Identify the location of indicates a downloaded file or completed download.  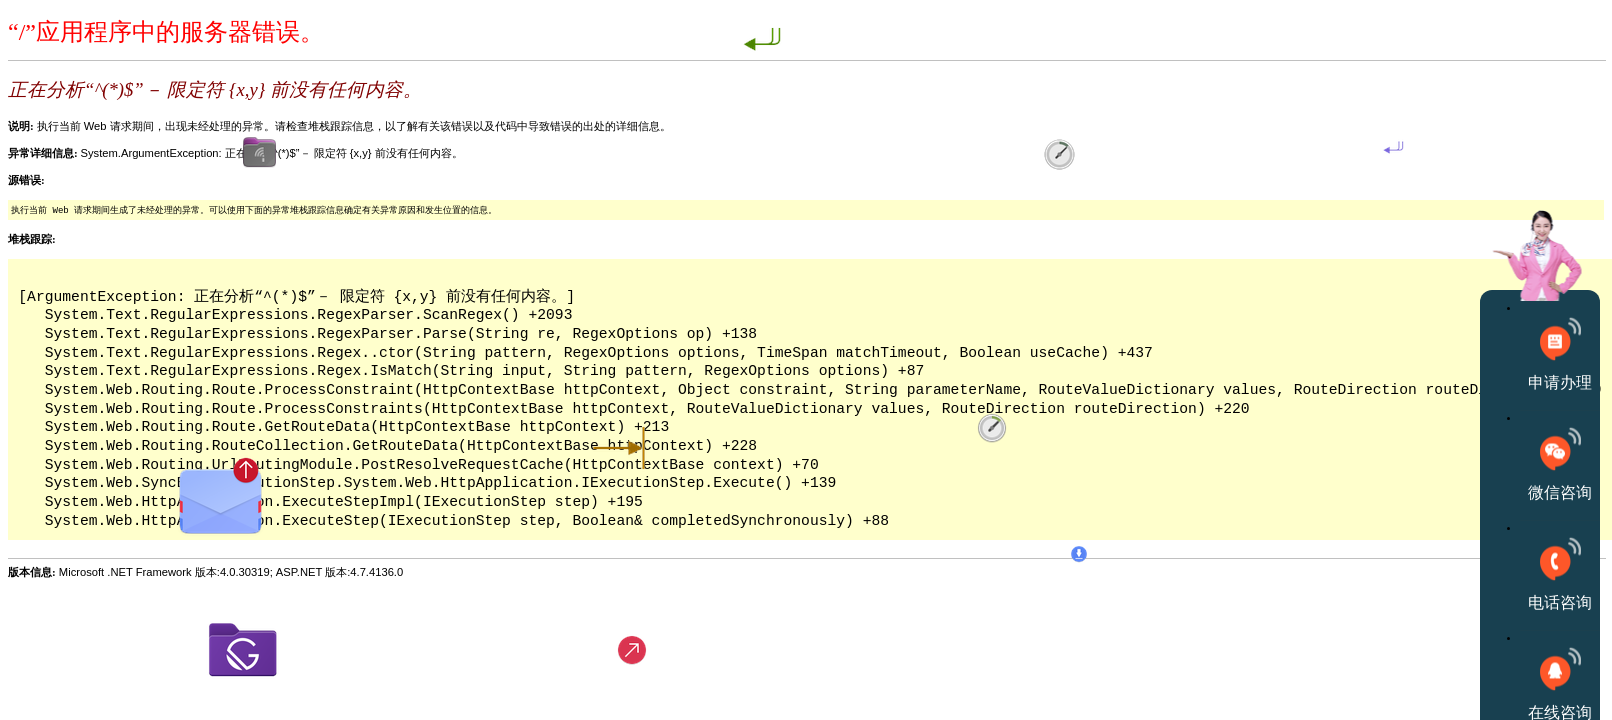
(1079, 554).